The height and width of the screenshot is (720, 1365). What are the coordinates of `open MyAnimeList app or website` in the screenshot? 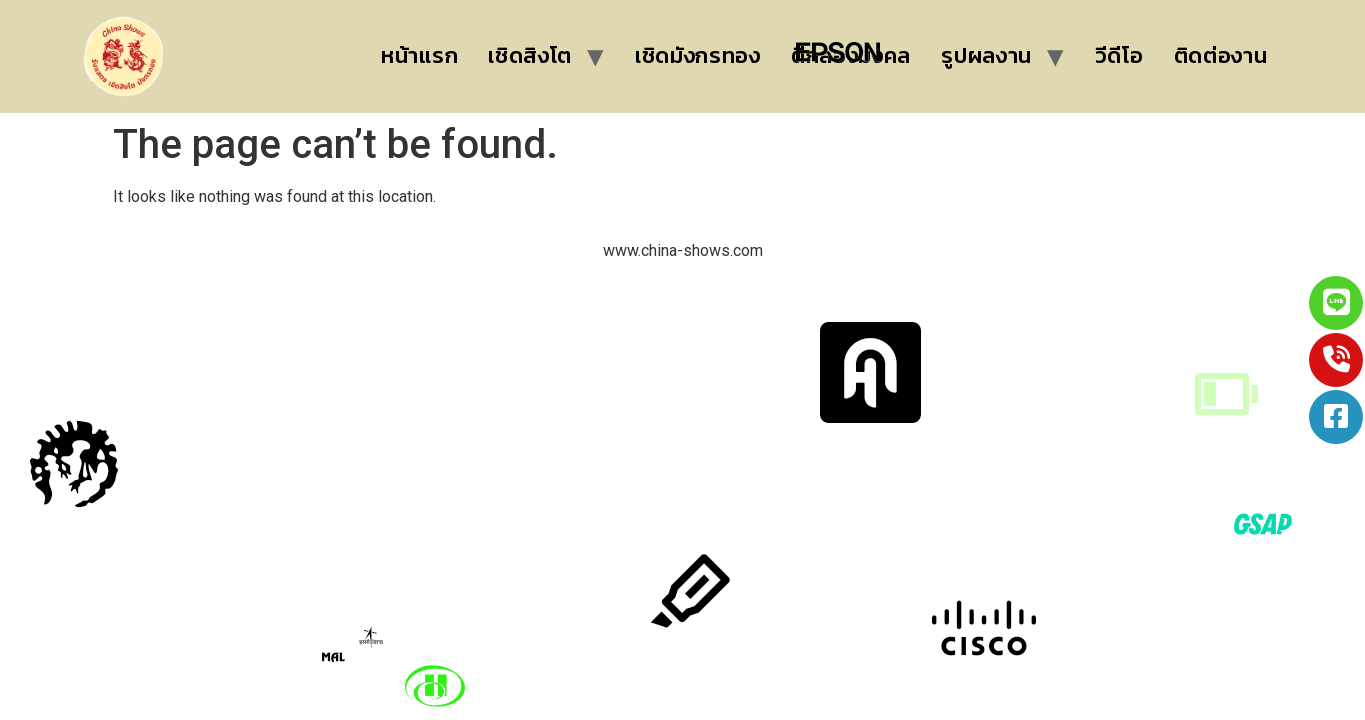 It's located at (333, 657).